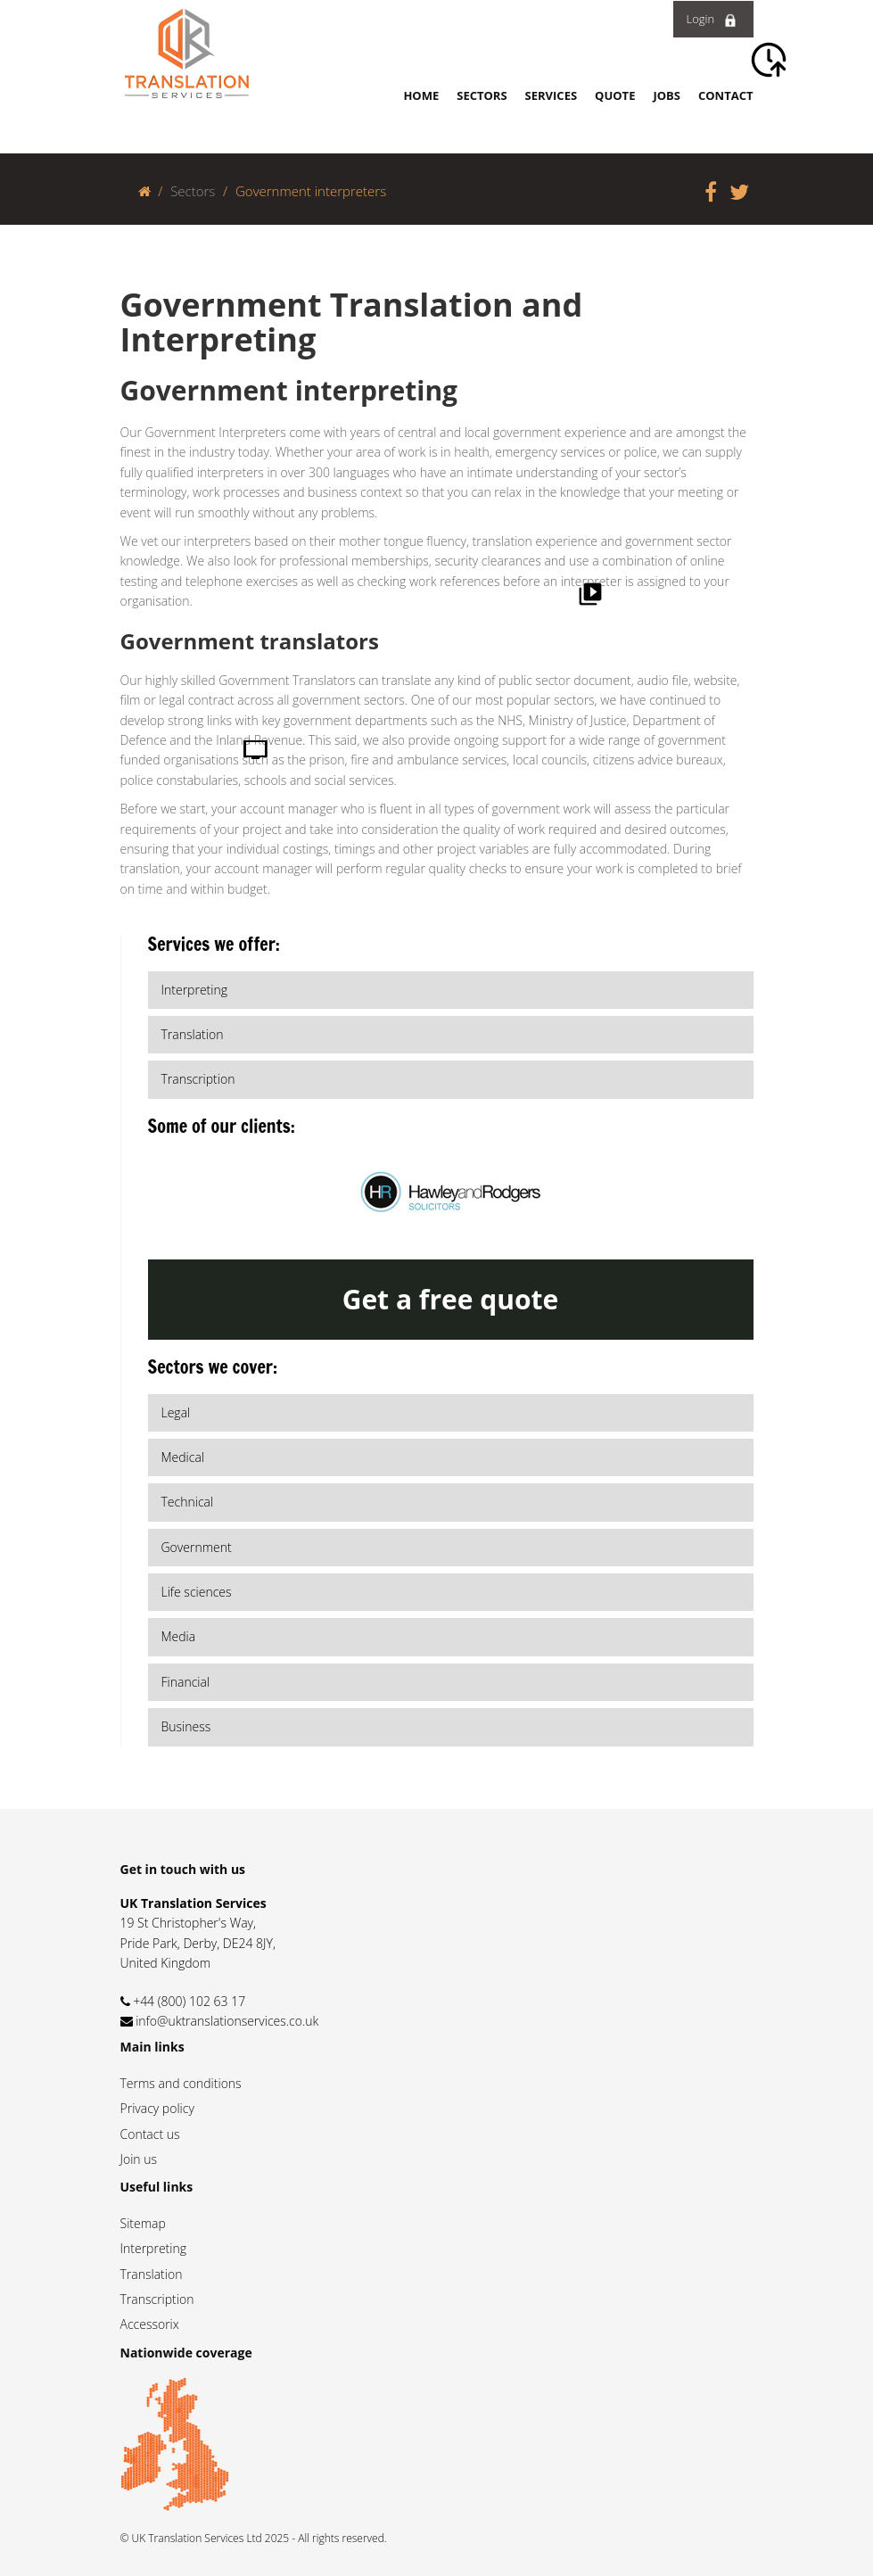  What do you see at coordinates (769, 60) in the screenshot?
I see `upload or sync time data` at bounding box center [769, 60].